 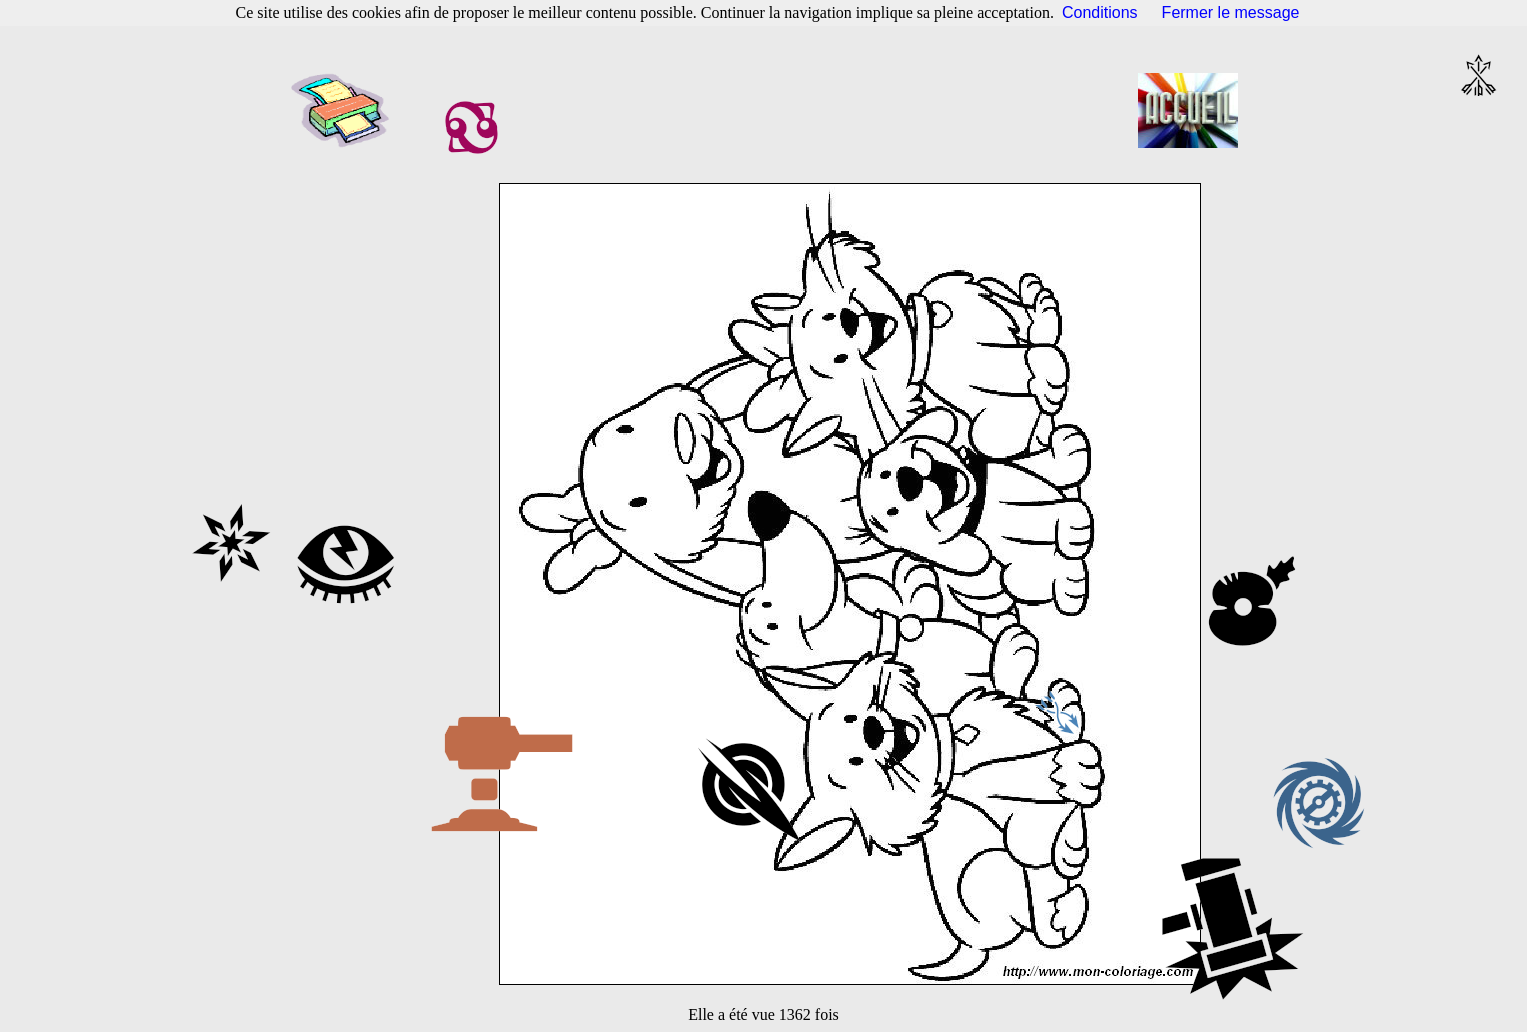 I want to click on turret defense unit in a strategy game, so click(x=502, y=774).